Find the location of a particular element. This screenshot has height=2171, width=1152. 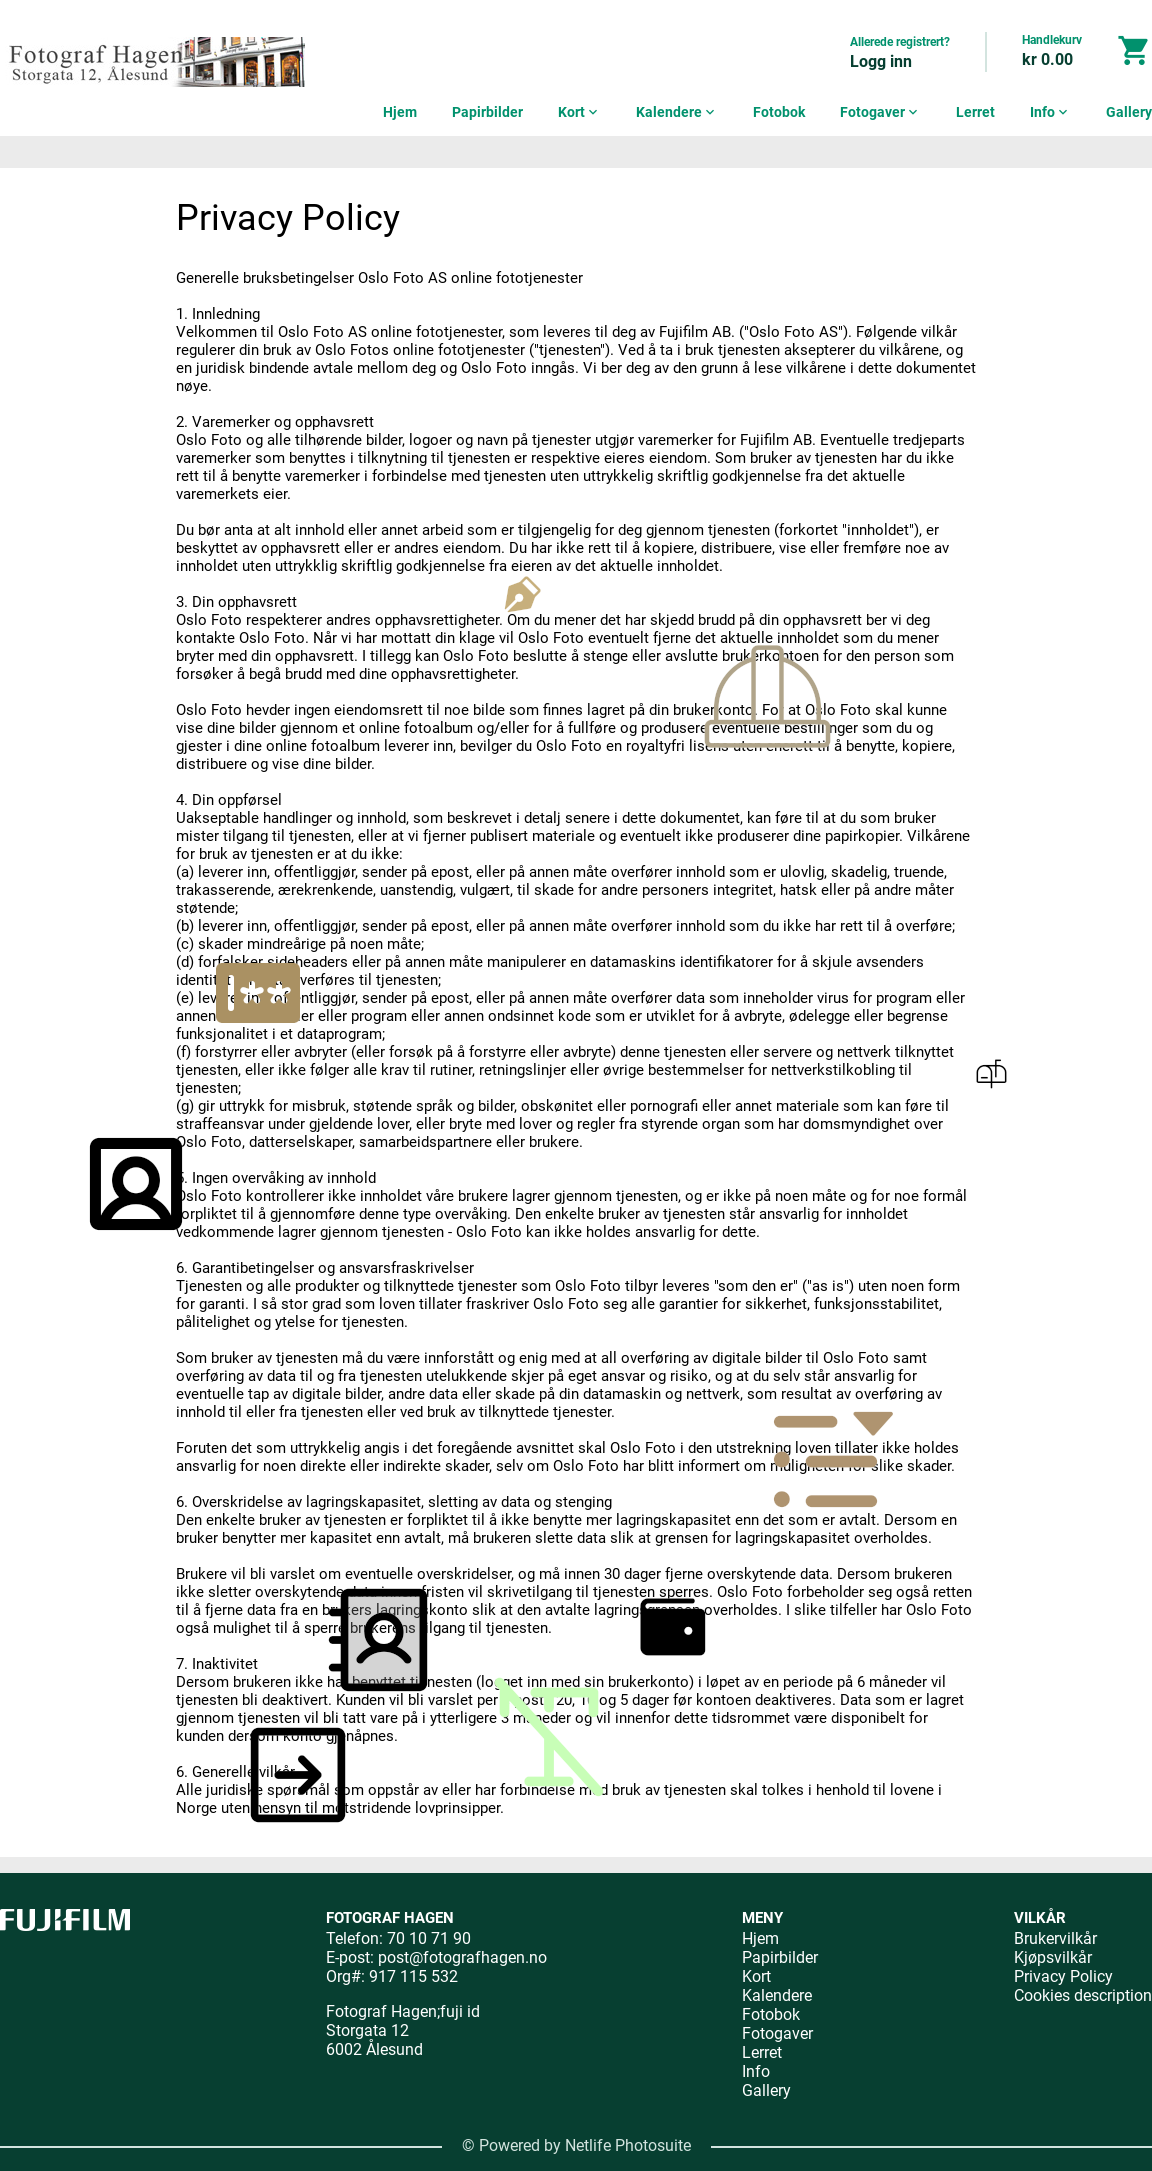

enter or manage your password is located at coordinates (258, 993).